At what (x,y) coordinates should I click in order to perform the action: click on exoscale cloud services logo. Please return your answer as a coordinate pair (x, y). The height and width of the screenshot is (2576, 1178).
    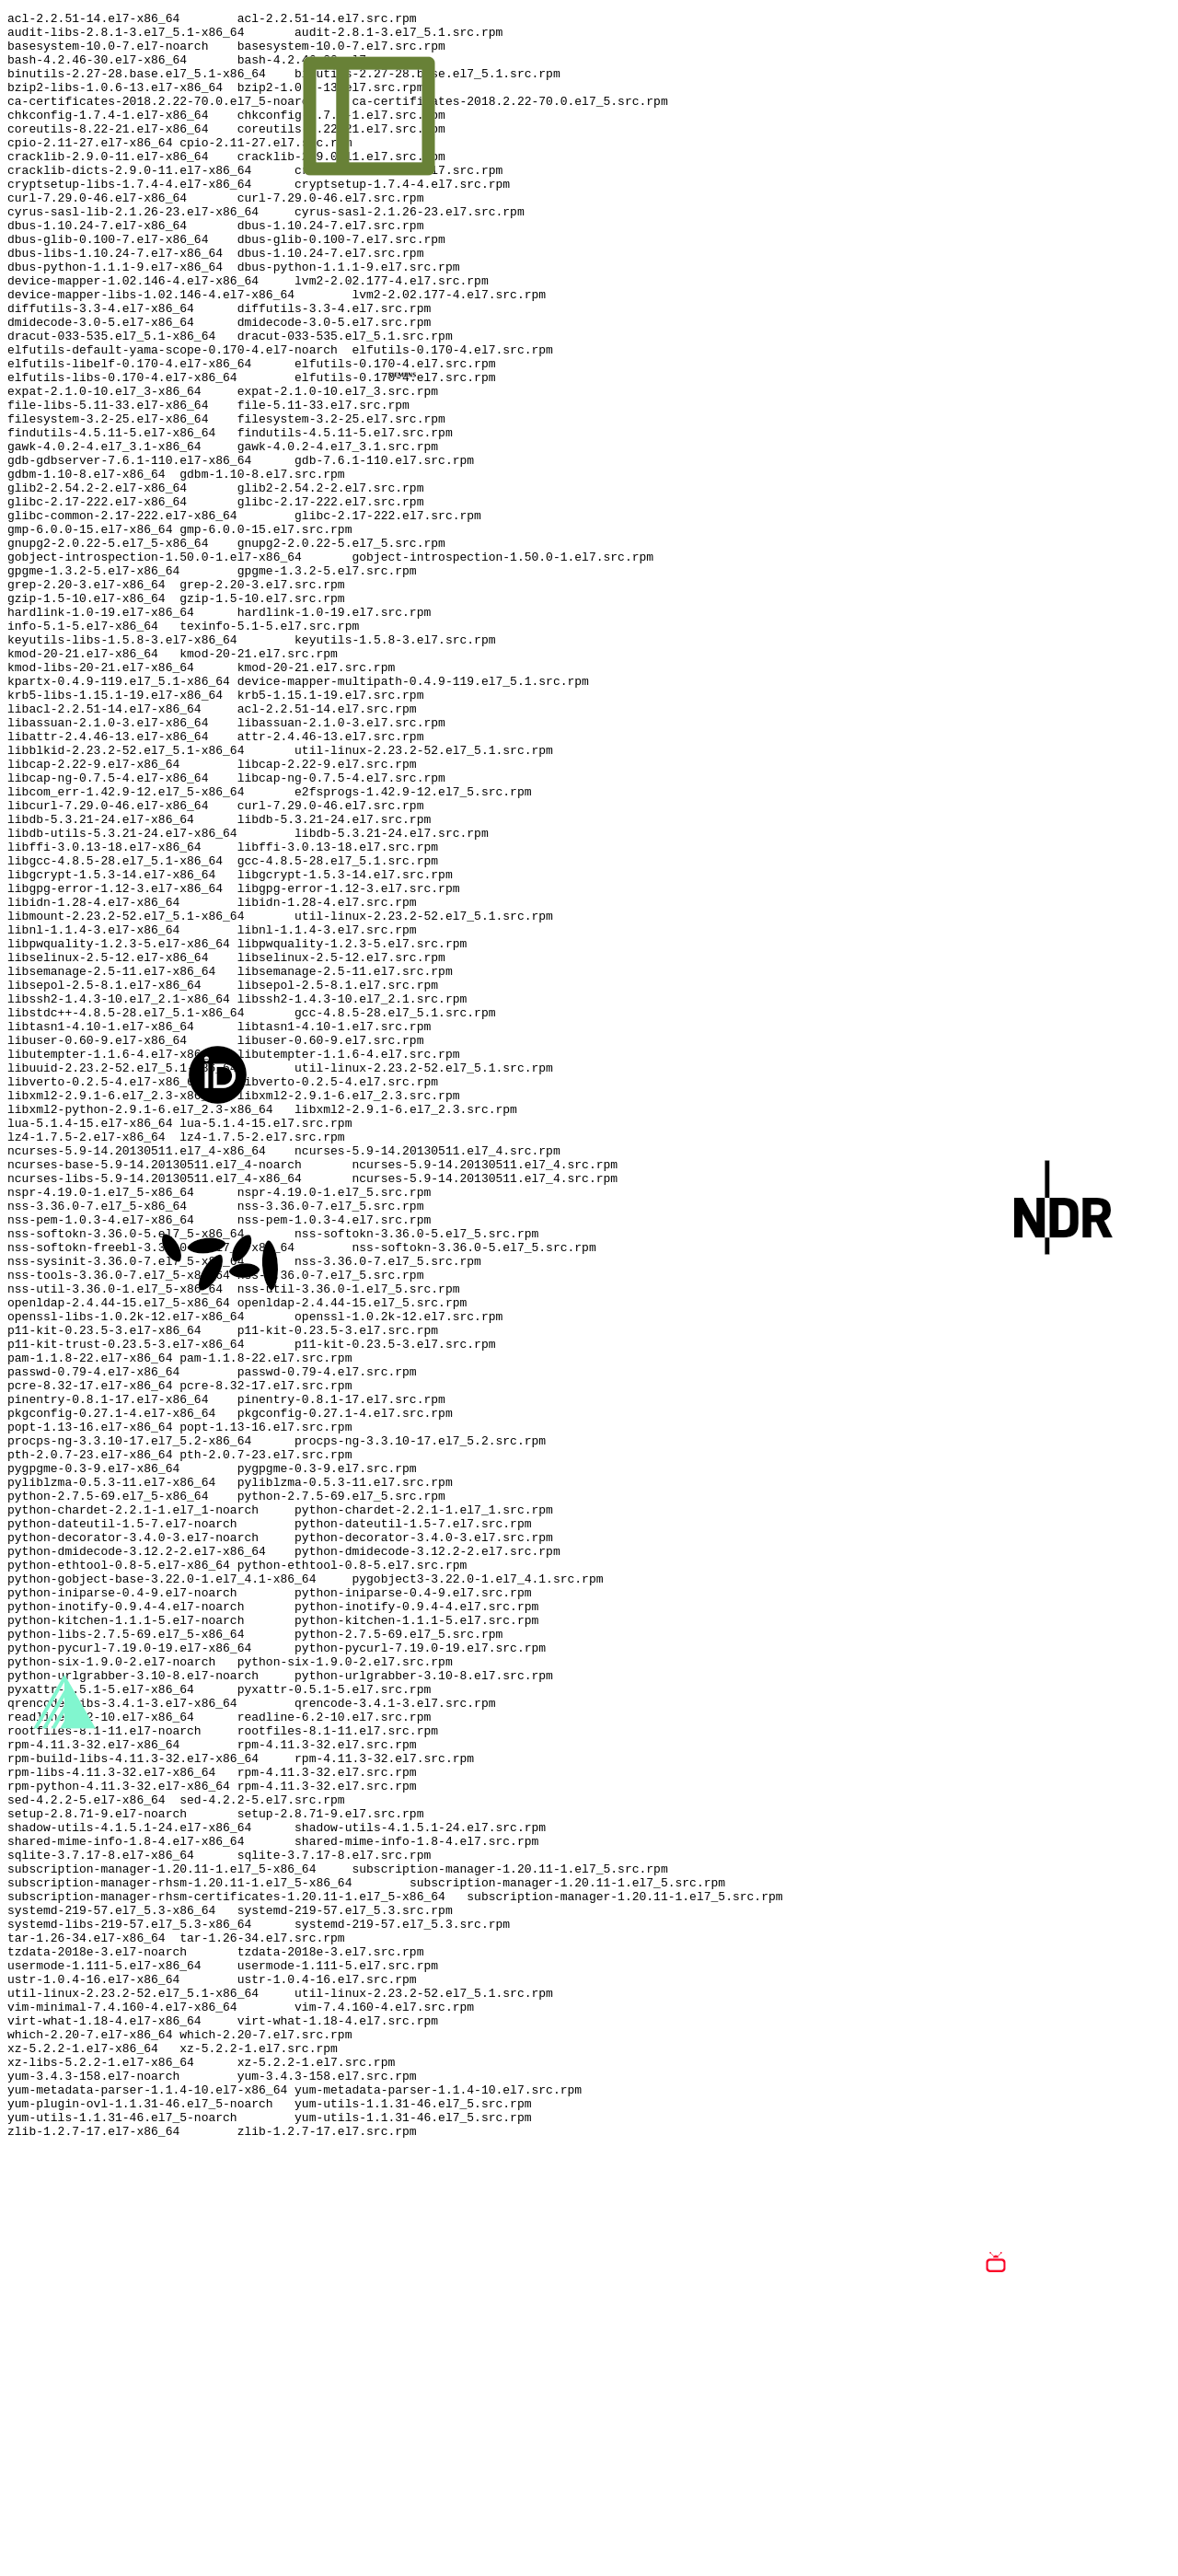
    Looking at the image, I should click on (64, 1701).